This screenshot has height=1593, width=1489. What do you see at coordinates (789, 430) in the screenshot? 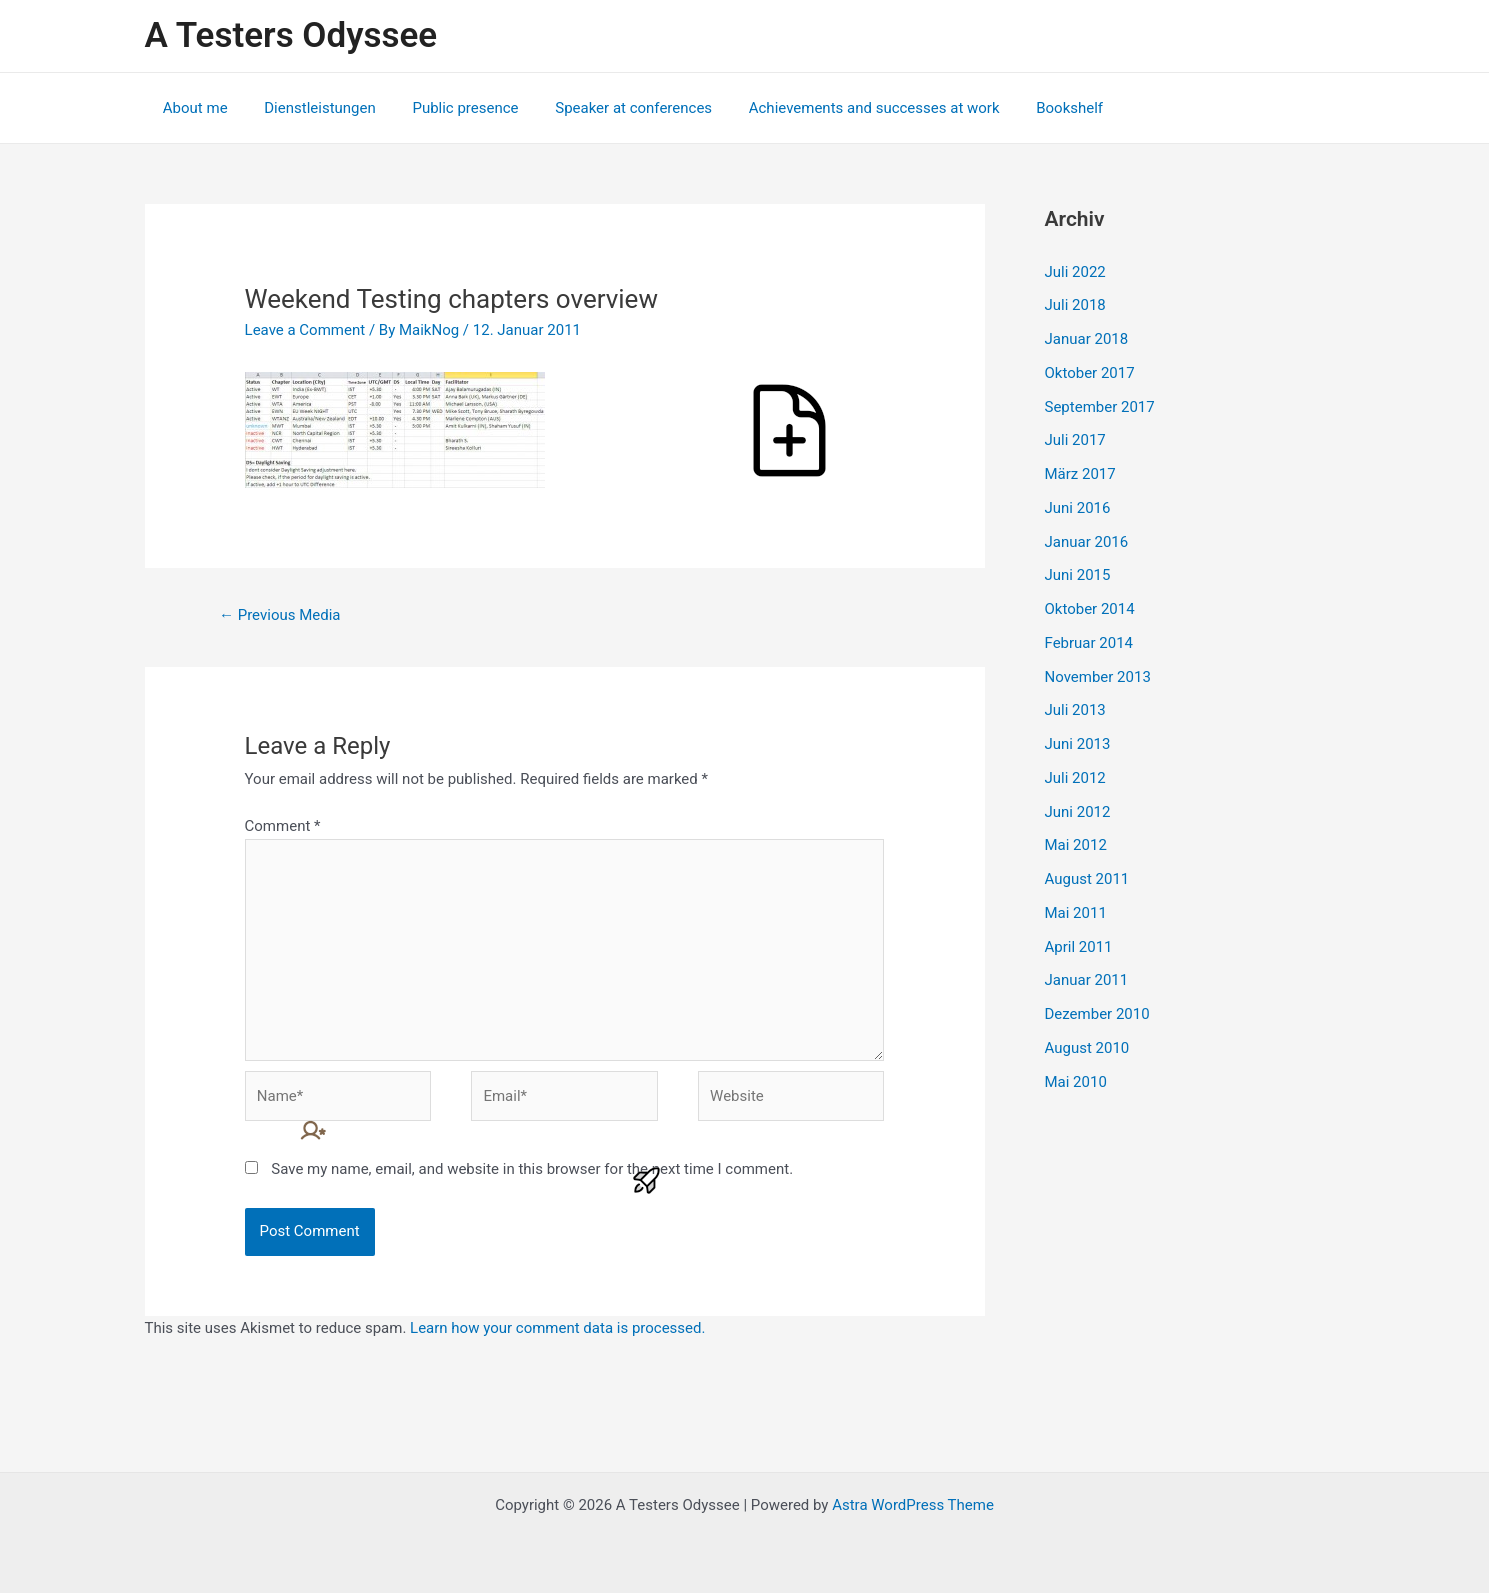
I see `create a new document` at bounding box center [789, 430].